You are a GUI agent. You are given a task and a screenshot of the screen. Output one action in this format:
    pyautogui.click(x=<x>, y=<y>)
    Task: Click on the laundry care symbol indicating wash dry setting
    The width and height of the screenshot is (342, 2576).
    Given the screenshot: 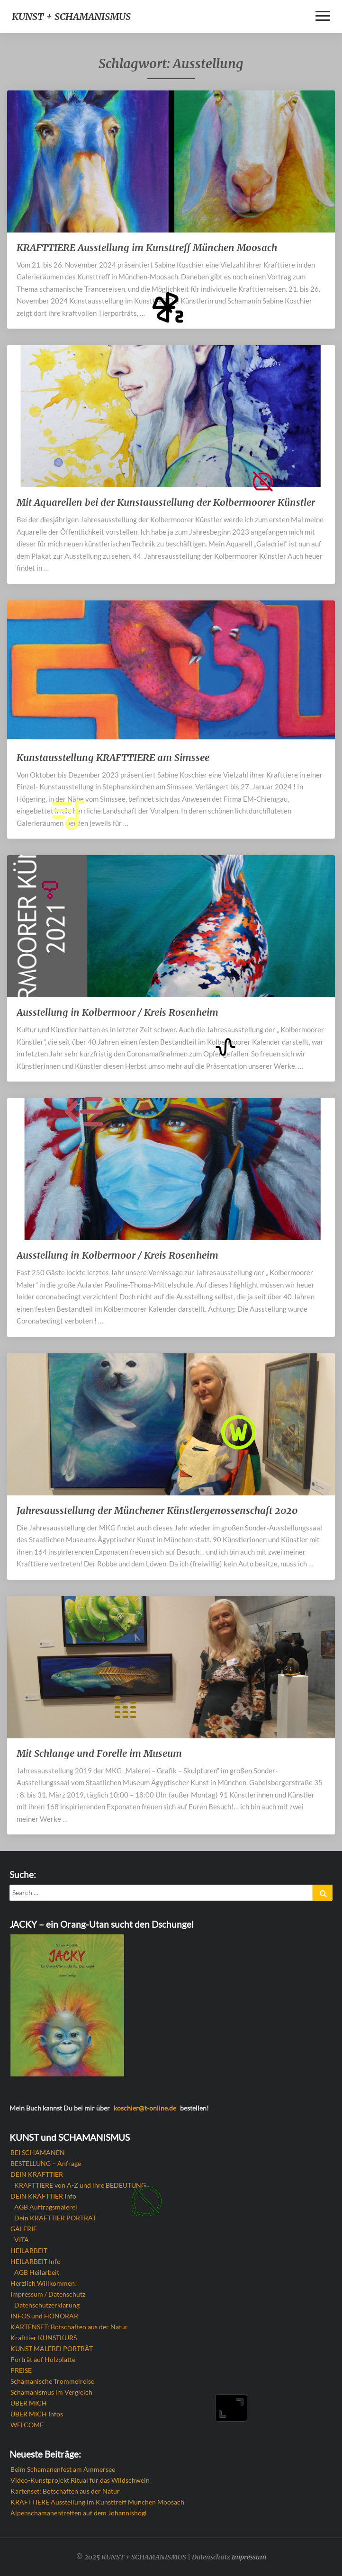 What is the action you would take?
    pyautogui.click(x=238, y=1432)
    